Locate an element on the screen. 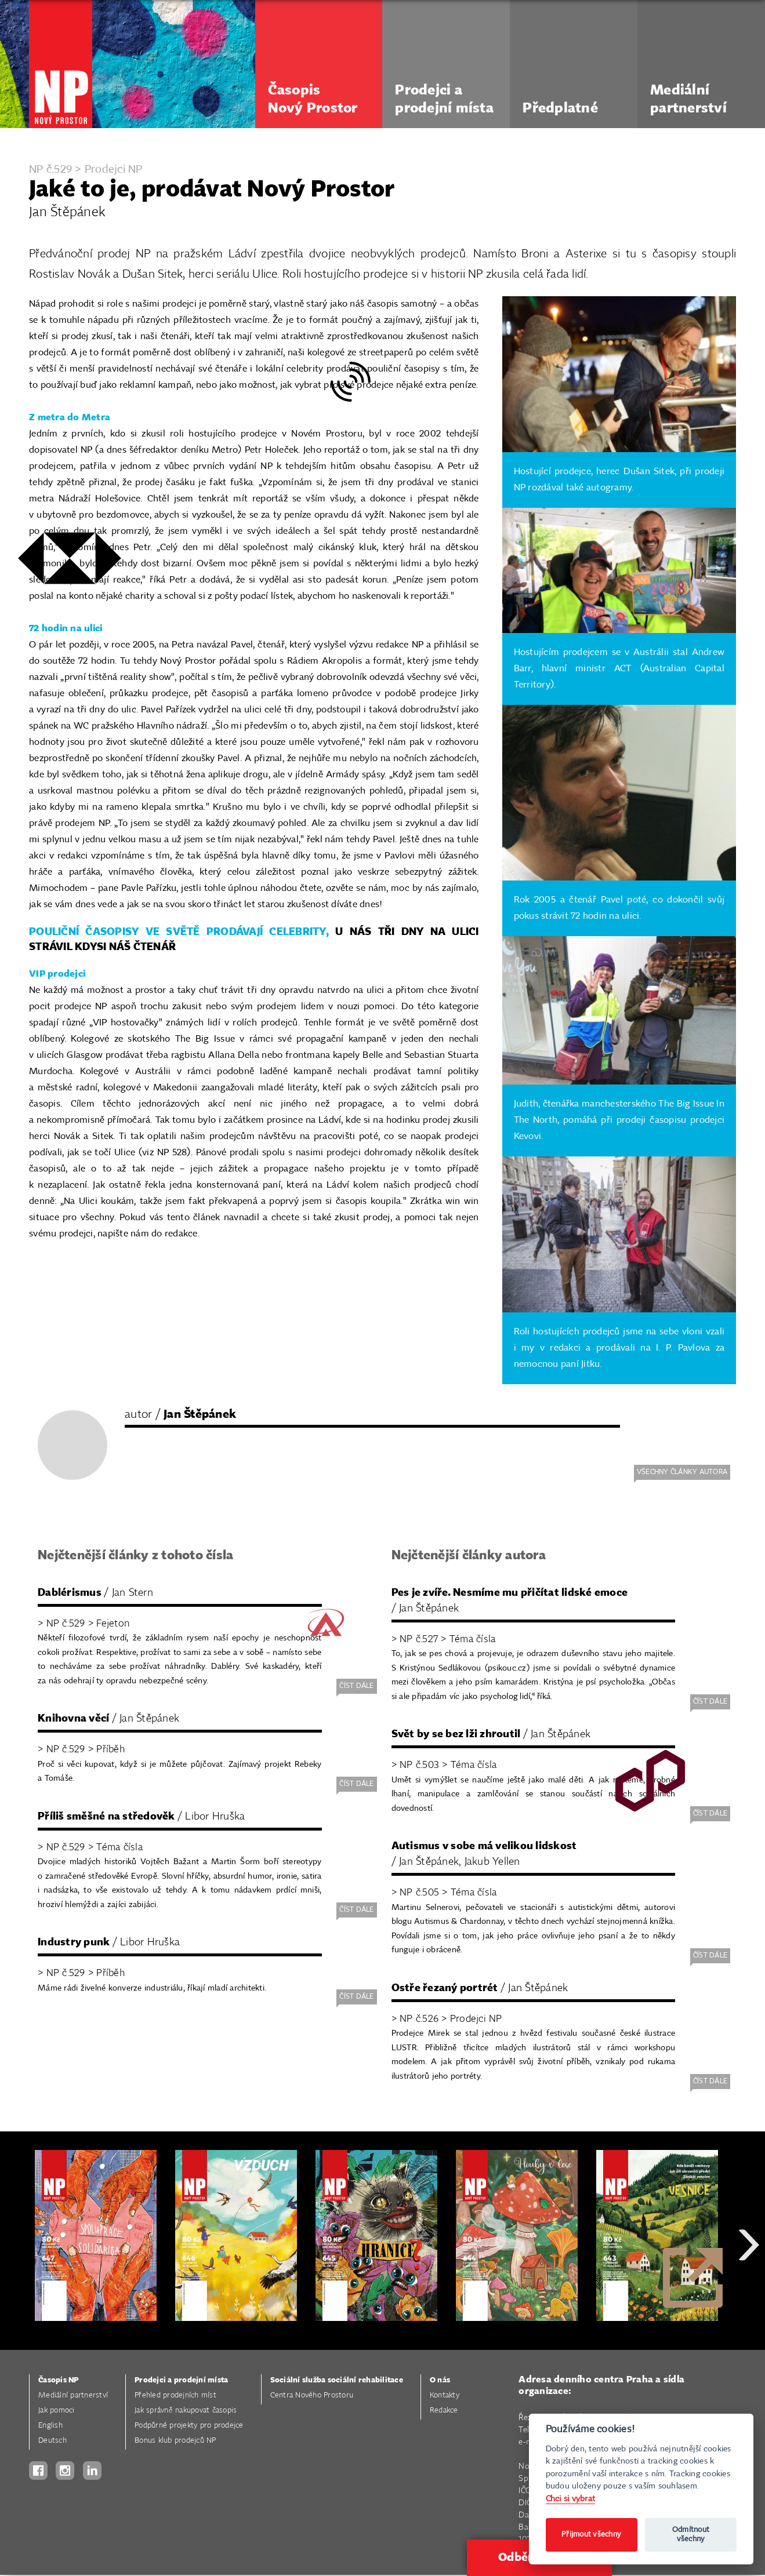  polygon blockchain network logo is located at coordinates (650, 1781).